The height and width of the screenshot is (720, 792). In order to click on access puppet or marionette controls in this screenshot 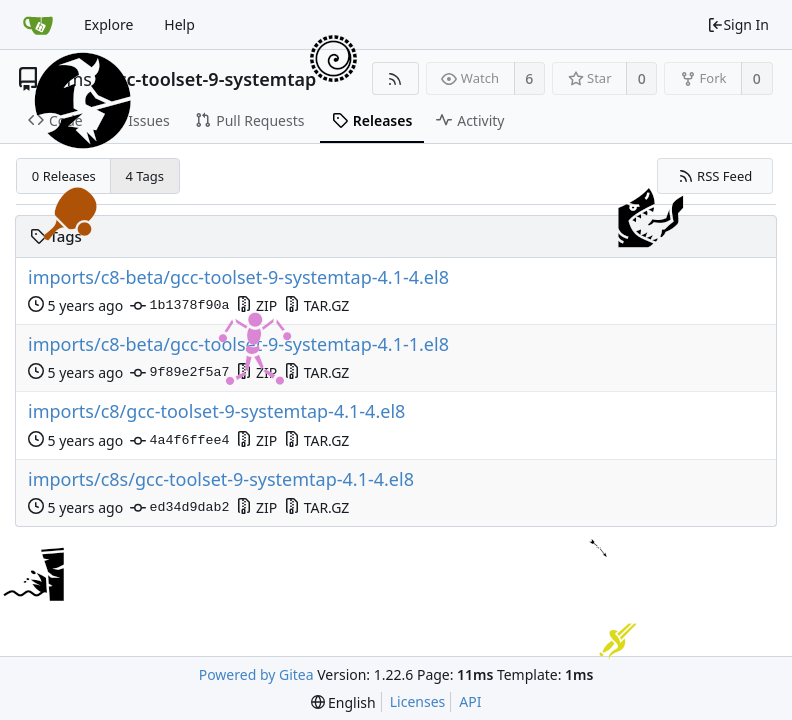, I will do `click(255, 349)`.